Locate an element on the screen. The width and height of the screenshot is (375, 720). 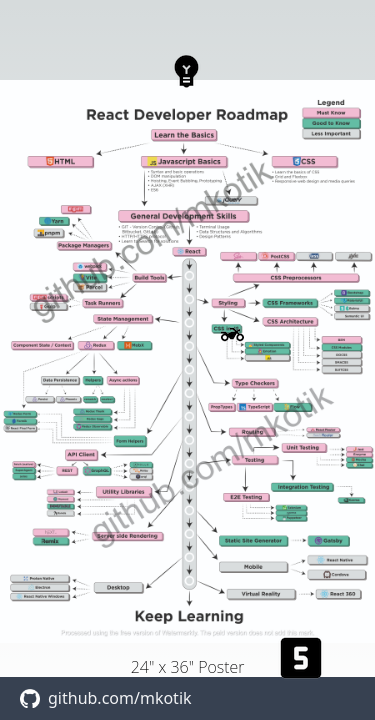
access tips or ideas is located at coordinates (186, 70).